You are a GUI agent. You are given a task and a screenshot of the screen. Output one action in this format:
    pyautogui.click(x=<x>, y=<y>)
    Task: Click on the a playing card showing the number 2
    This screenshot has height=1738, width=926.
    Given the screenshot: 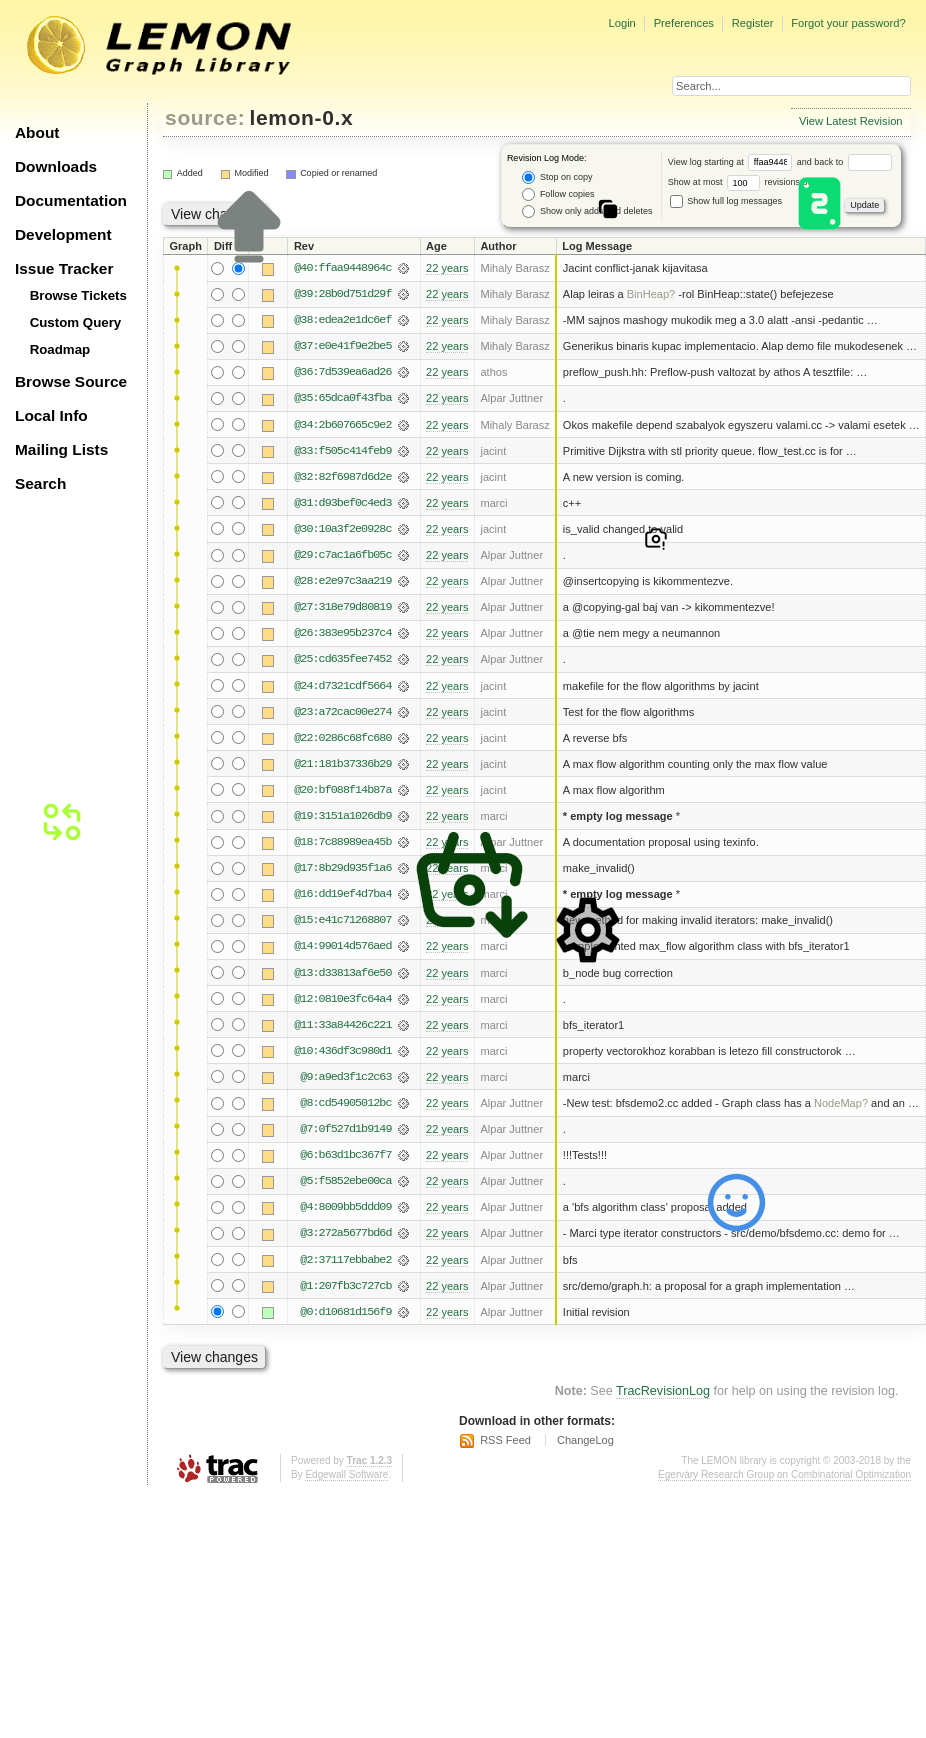 What is the action you would take?
    pyautogui.click(x=819, y=203)
    